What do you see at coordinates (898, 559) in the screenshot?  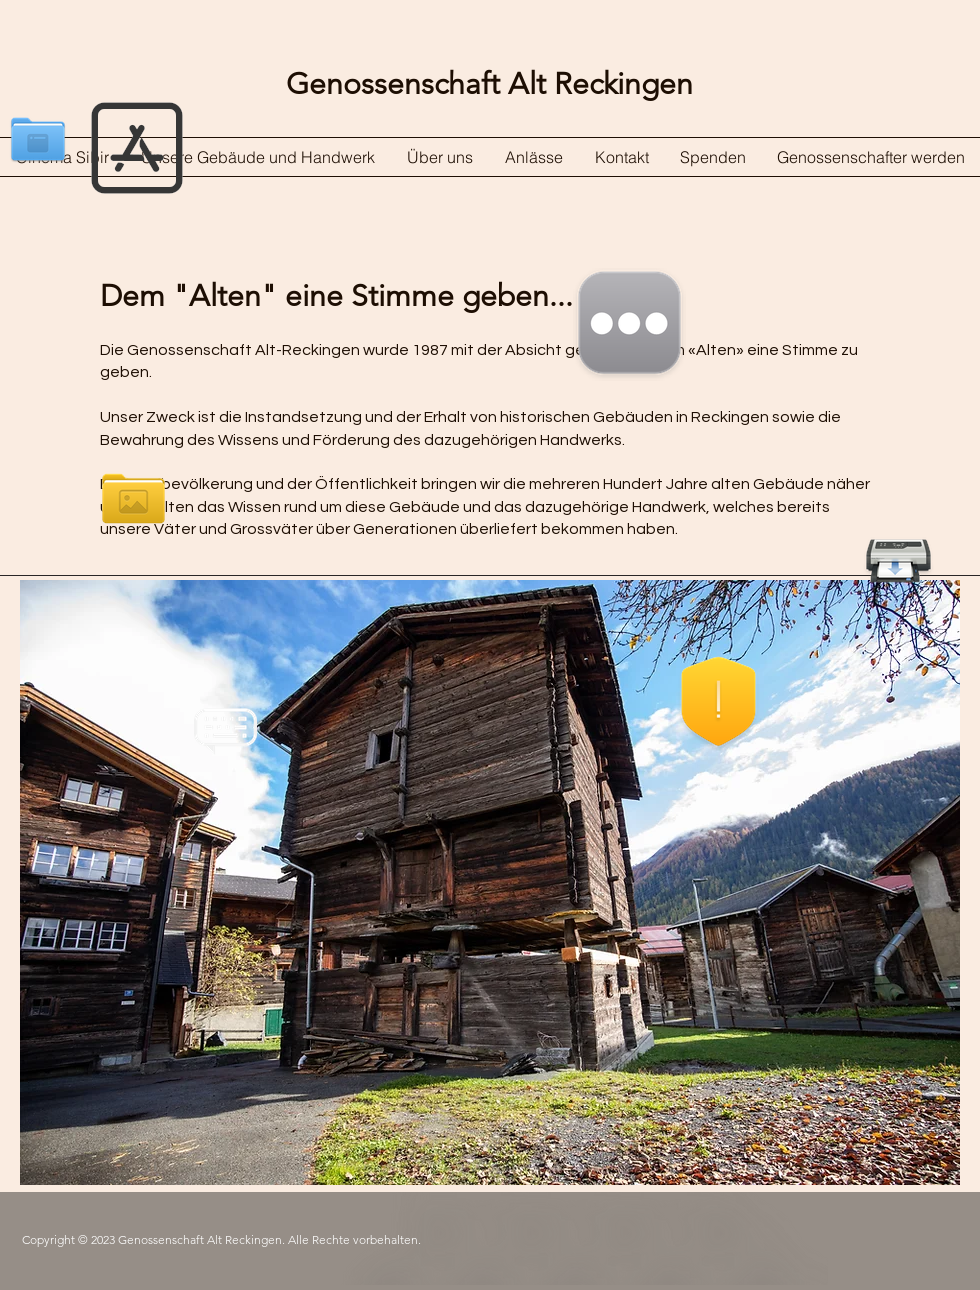 I see `indicates a document is currently printing` at bounding box center [898, 559].